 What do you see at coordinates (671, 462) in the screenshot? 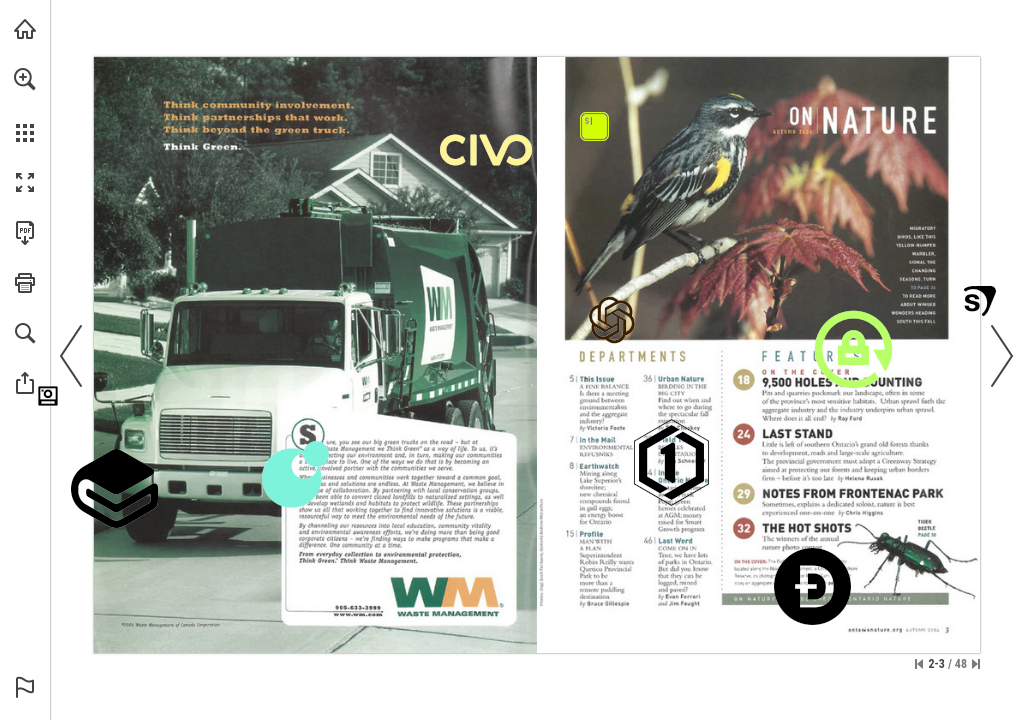
I see `open 1Panel server management dashboard` at bounding box center [671, 462].